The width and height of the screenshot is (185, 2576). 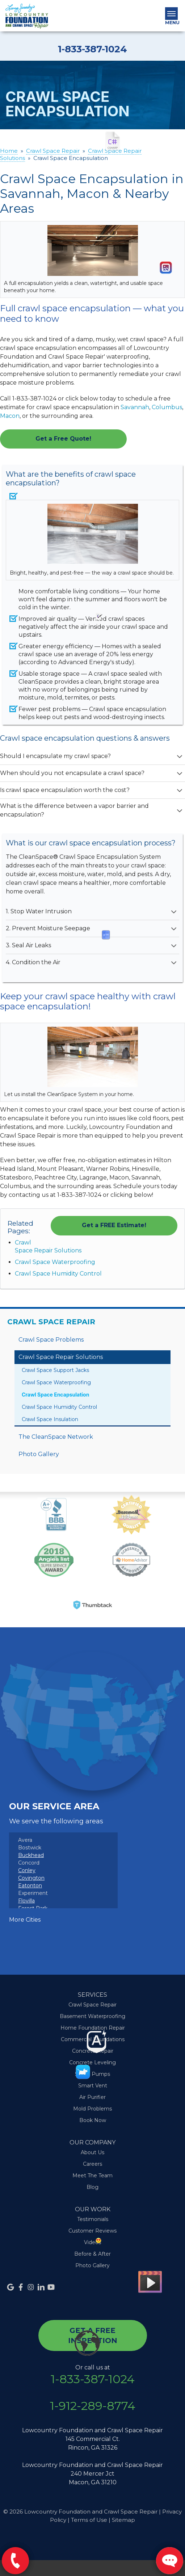 What do you see at coordinates (96, 2041) in the screenshot?
I see `keyboard battery status indicator` at bounding box center [96, 2041].